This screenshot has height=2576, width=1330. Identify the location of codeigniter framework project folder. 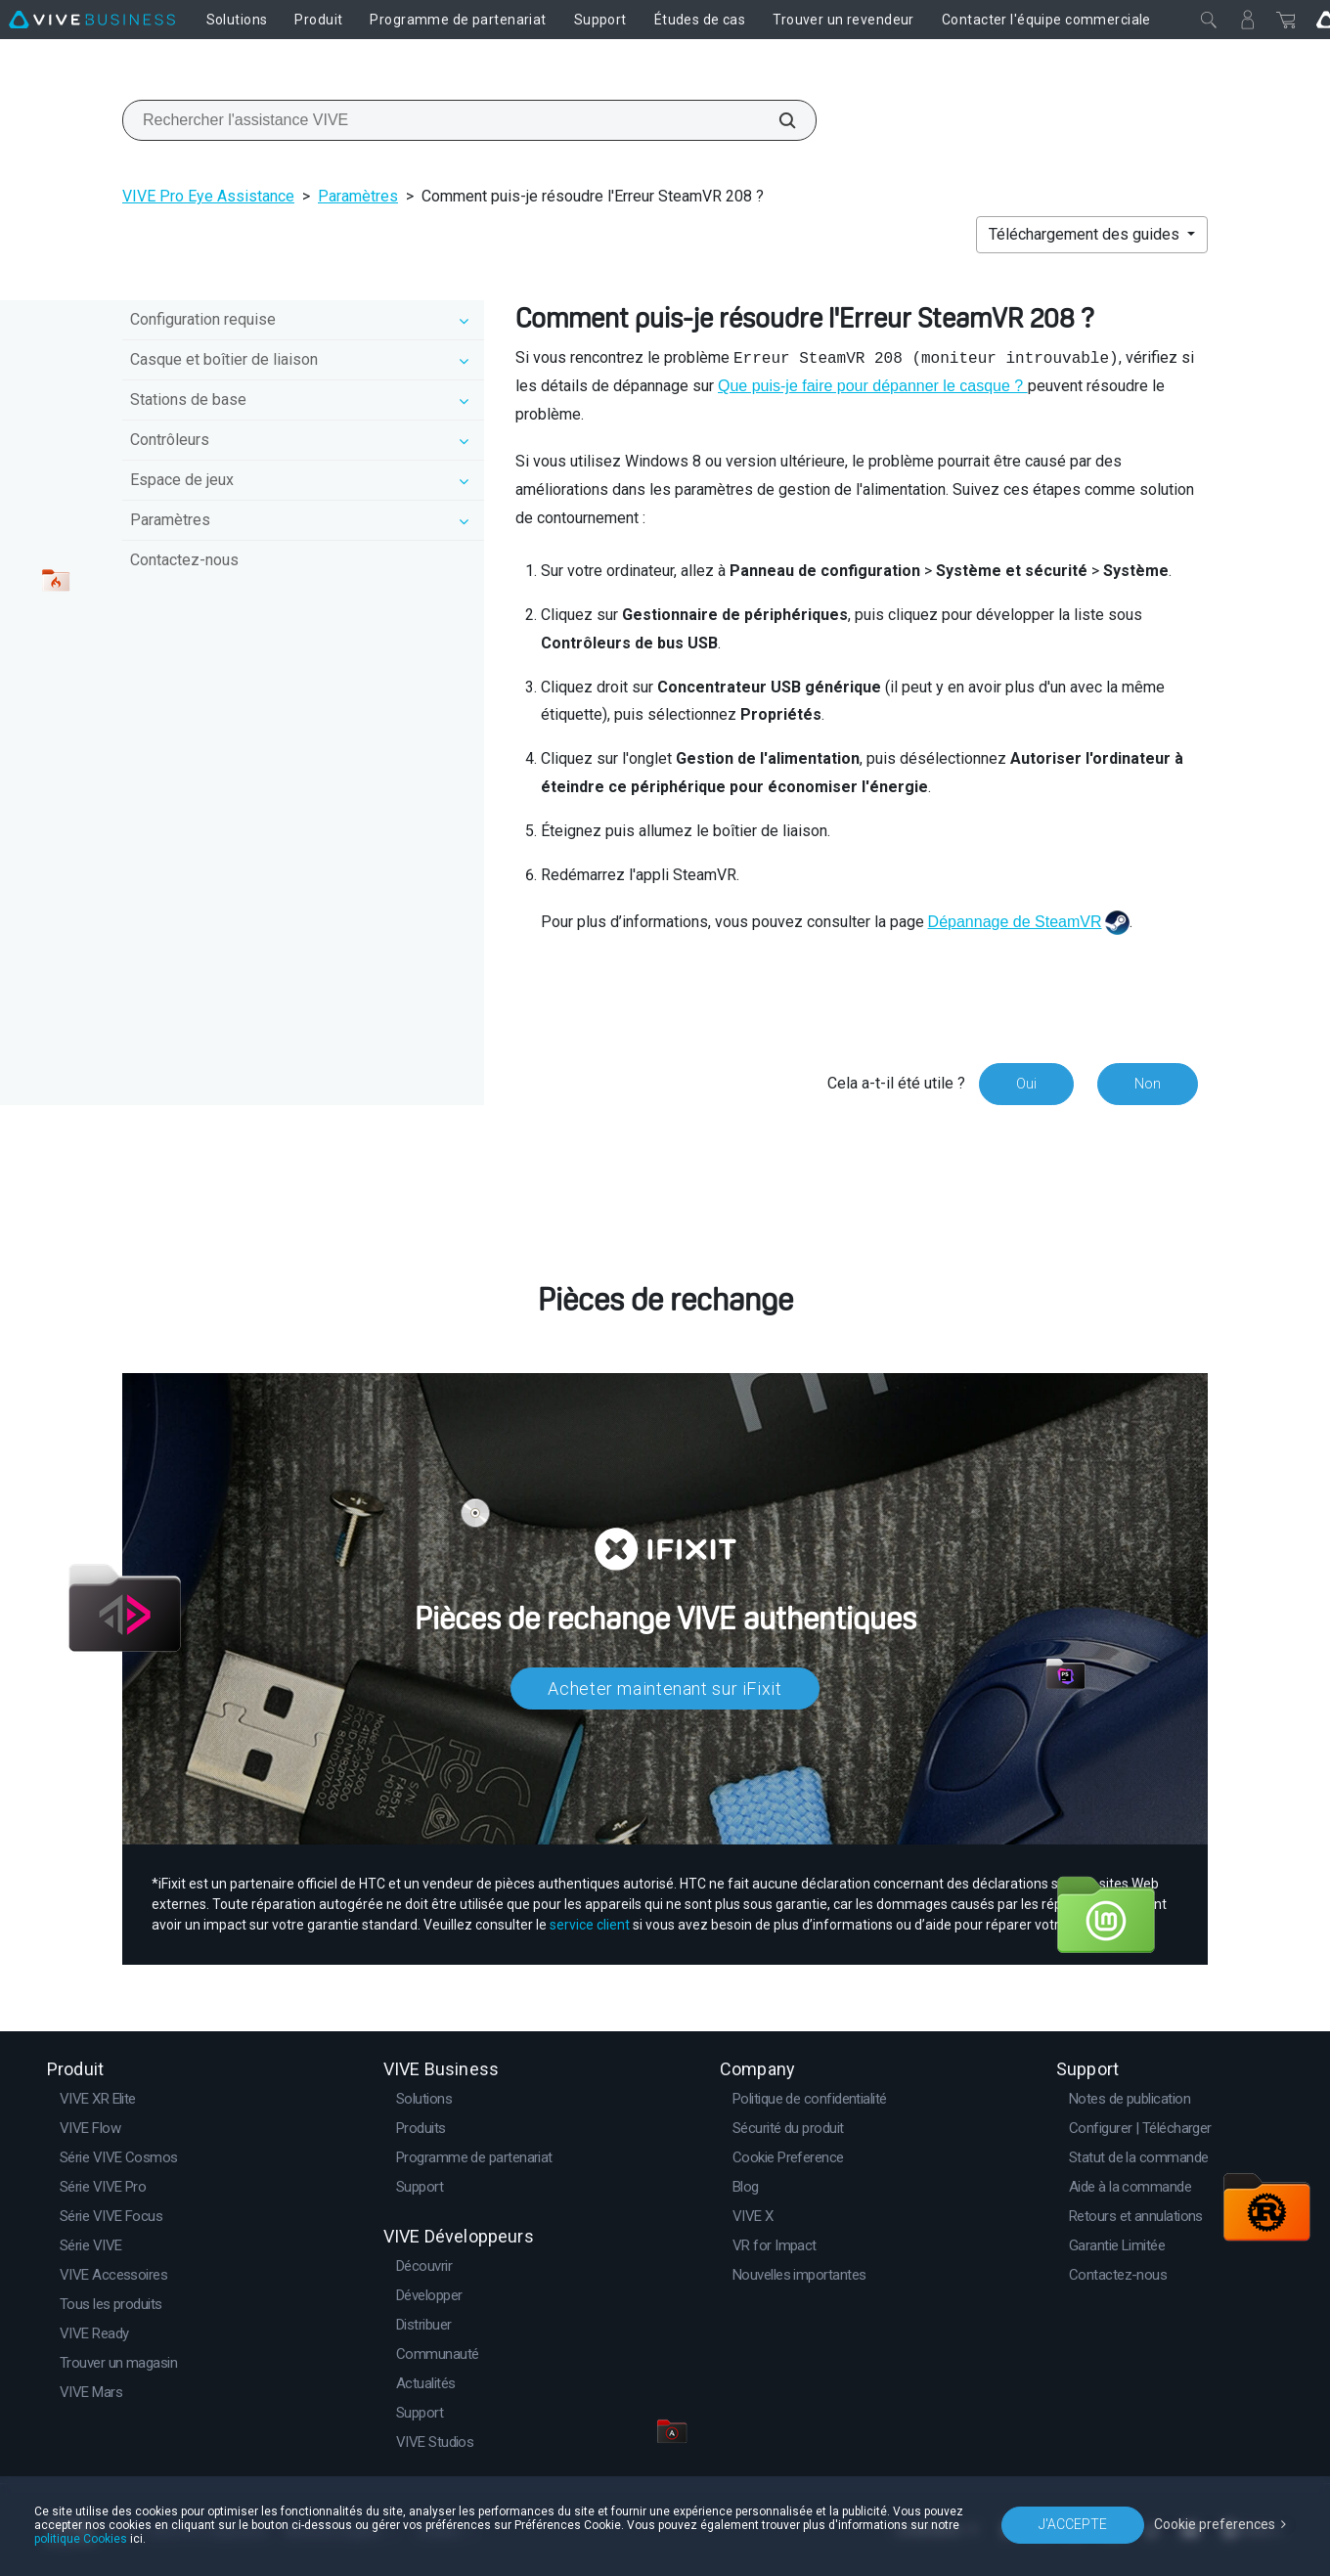
(56, 581).